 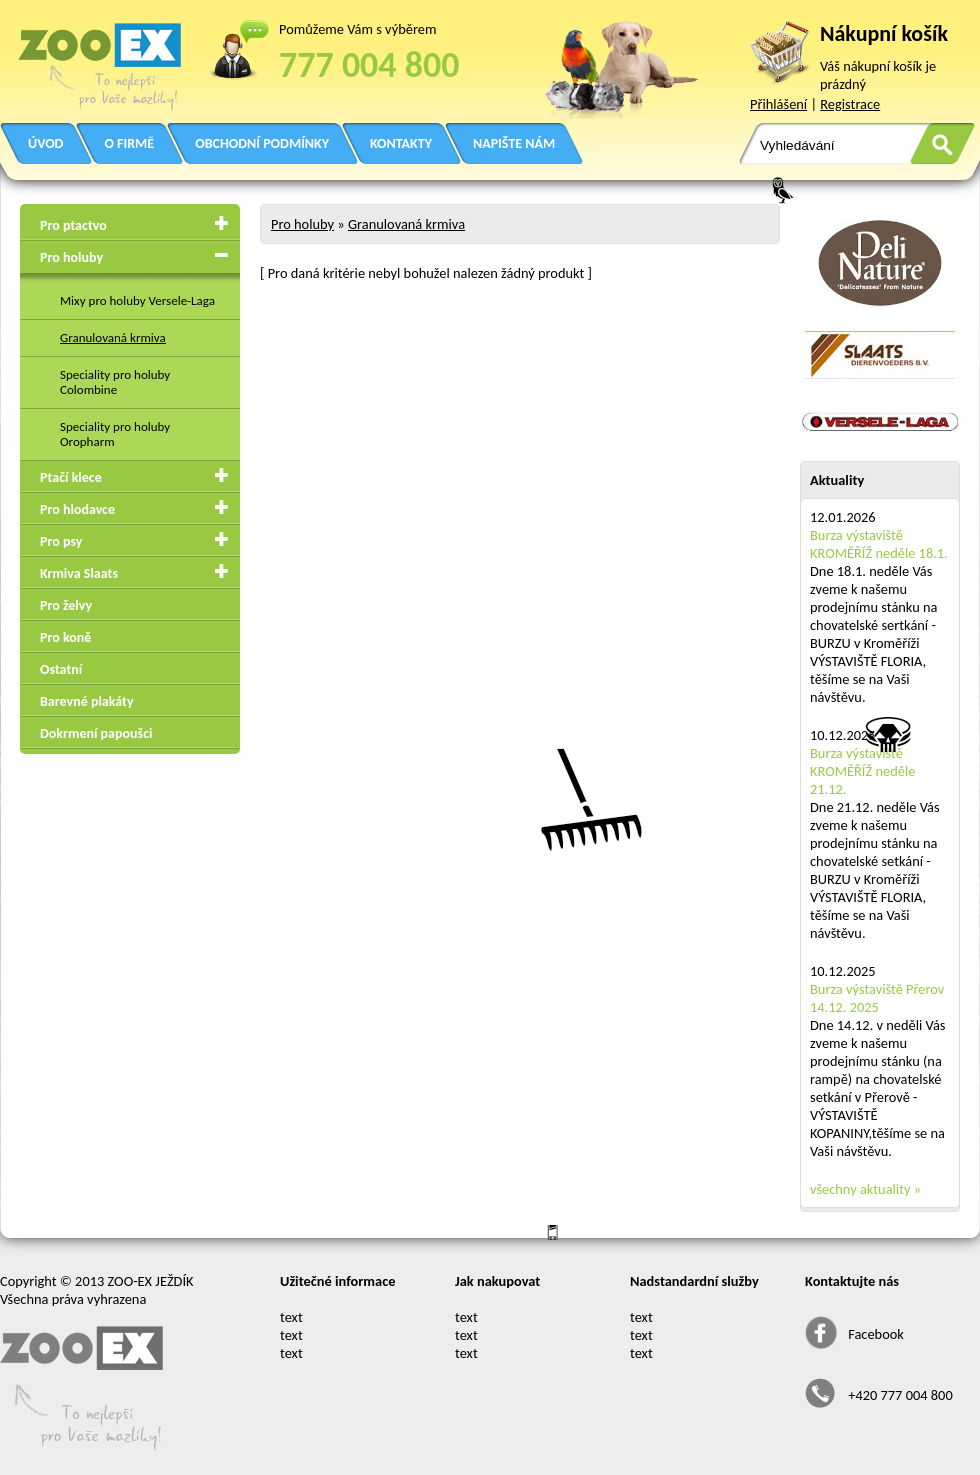 I want to click on represents a barn owl character or creature in a game, so click(x=783, y=190).